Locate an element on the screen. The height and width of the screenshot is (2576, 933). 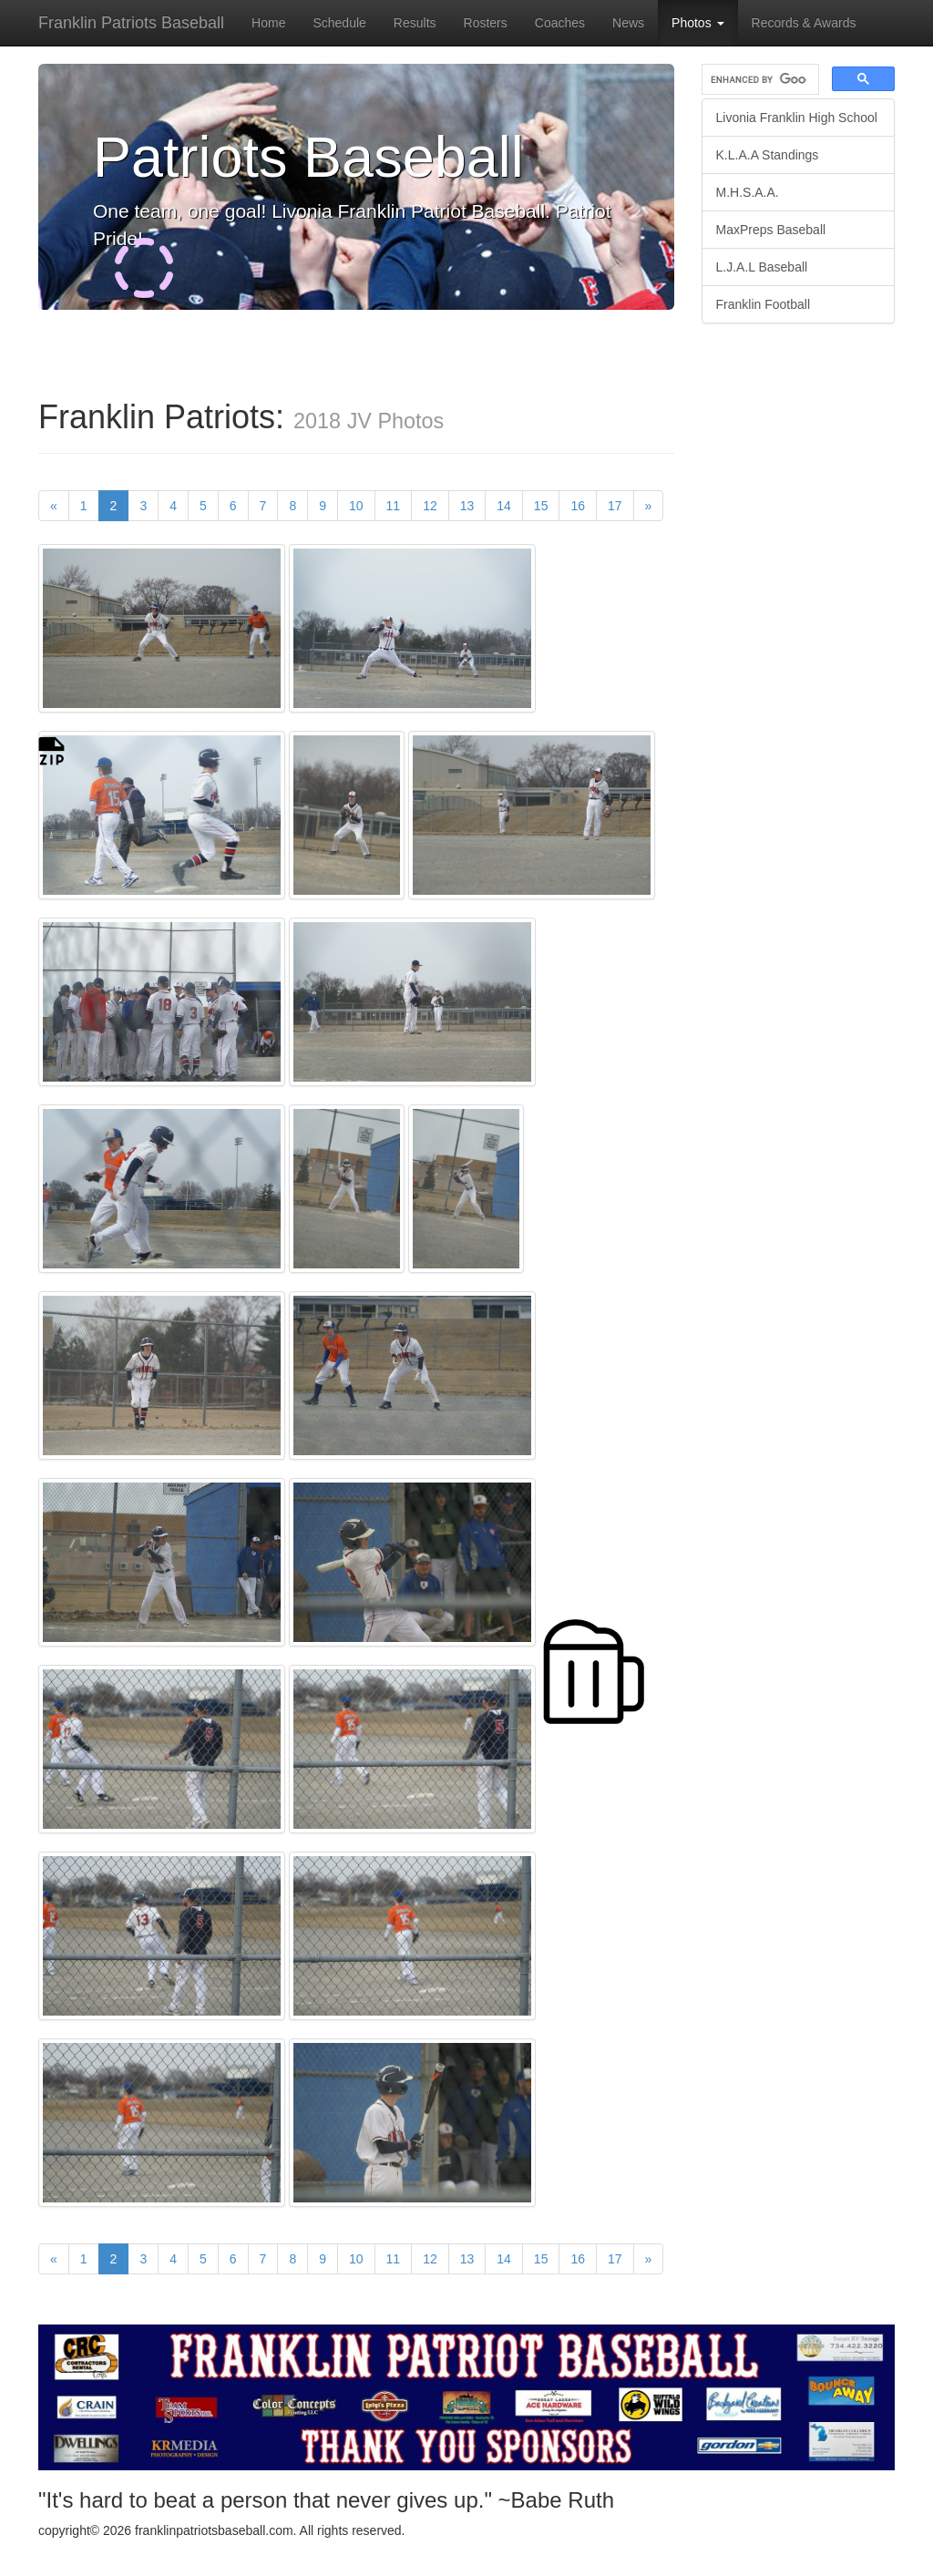
view nearby bars or breweries is located at coordinates (588, 1676).